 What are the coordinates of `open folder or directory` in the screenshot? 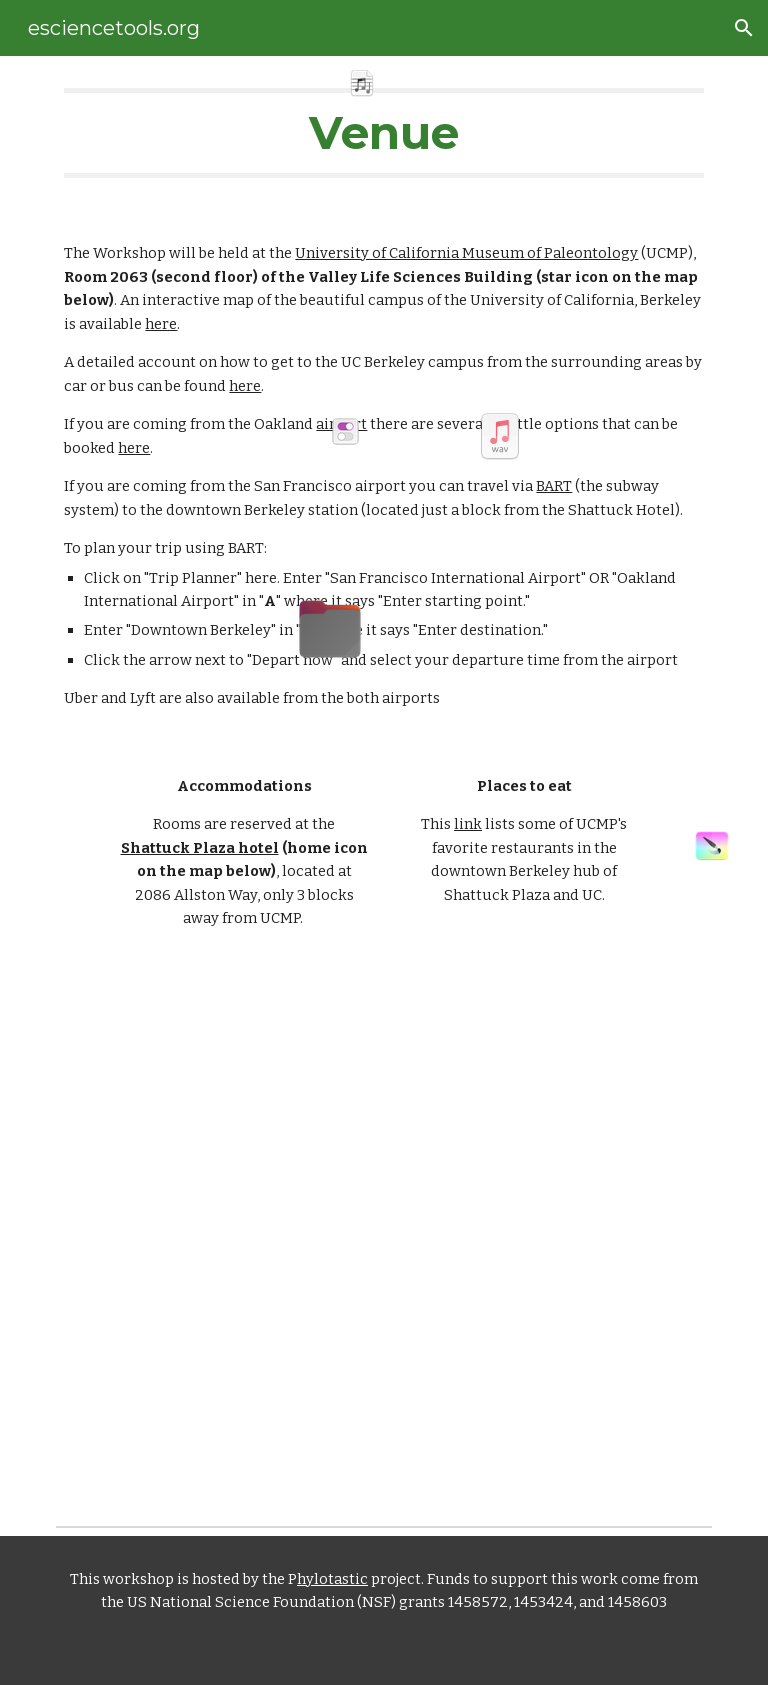 It's located at (330, 629).